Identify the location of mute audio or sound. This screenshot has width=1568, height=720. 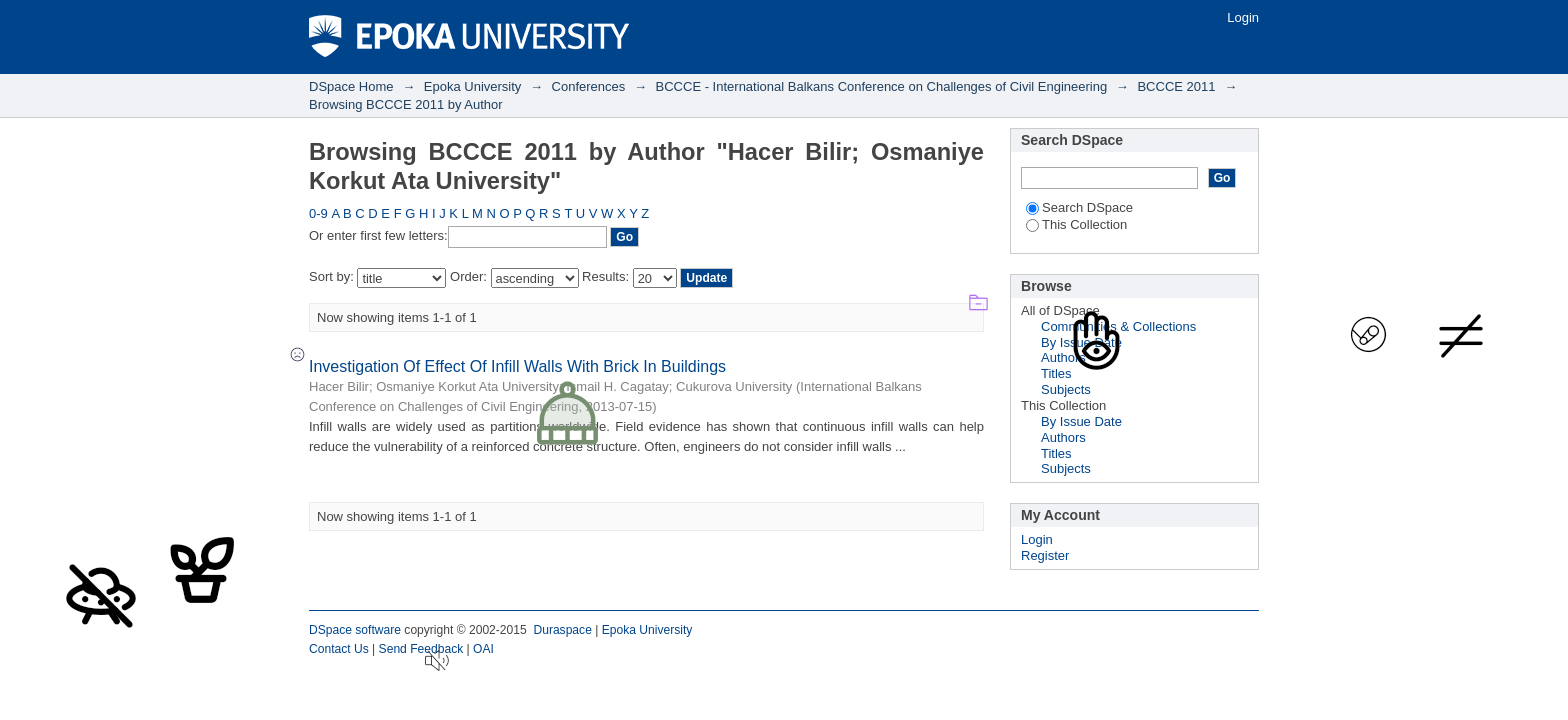
(436, 660).